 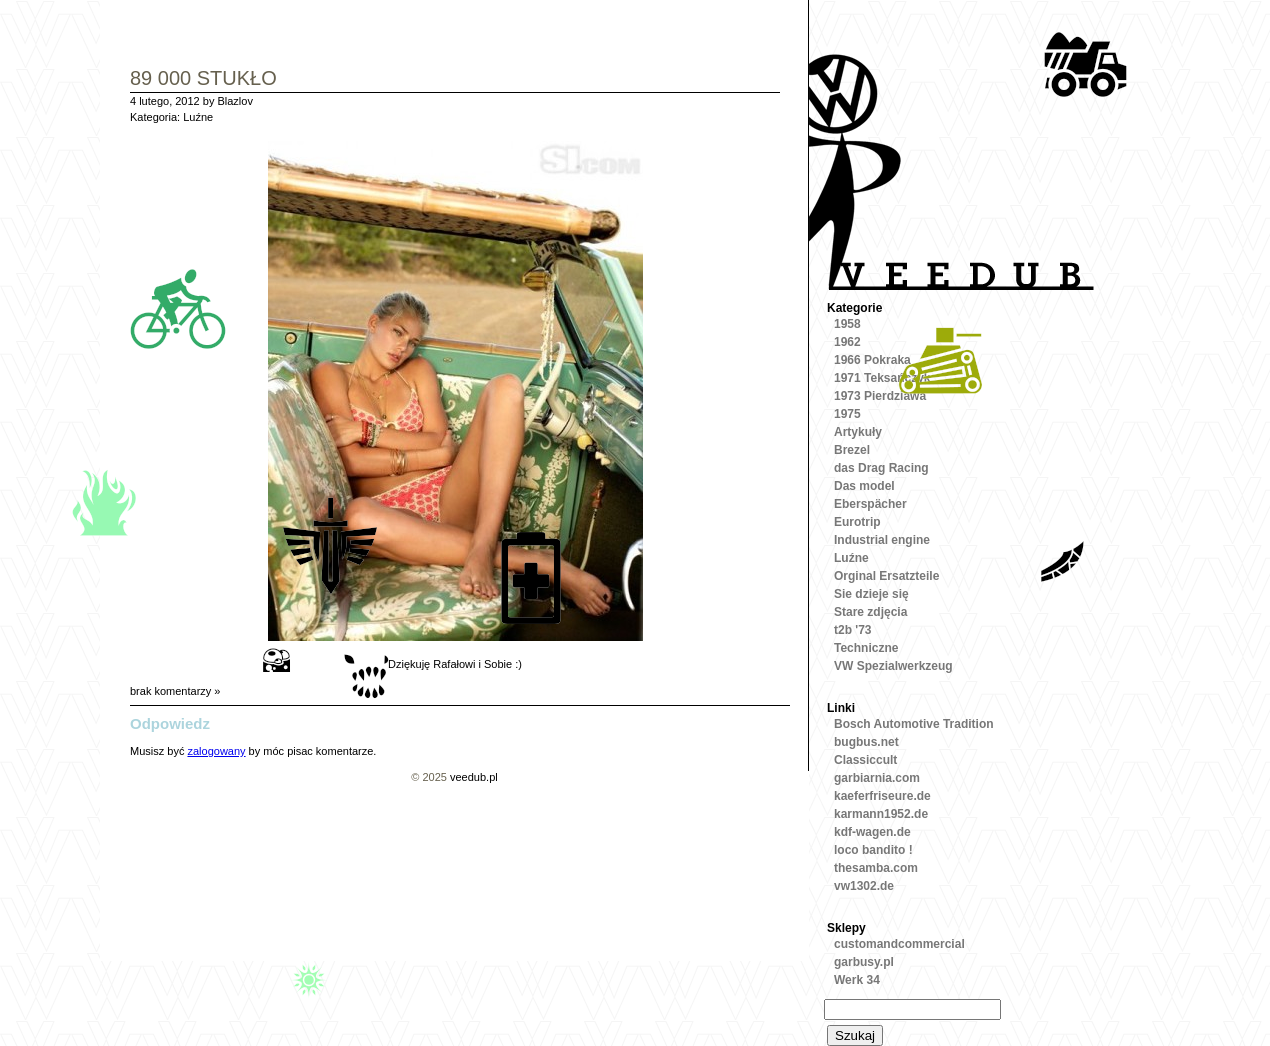 What do you see at coordinates (940, 355) in the screenshot?
I see `select a tank unit in a strategy game` at bounding box center [940, 355].